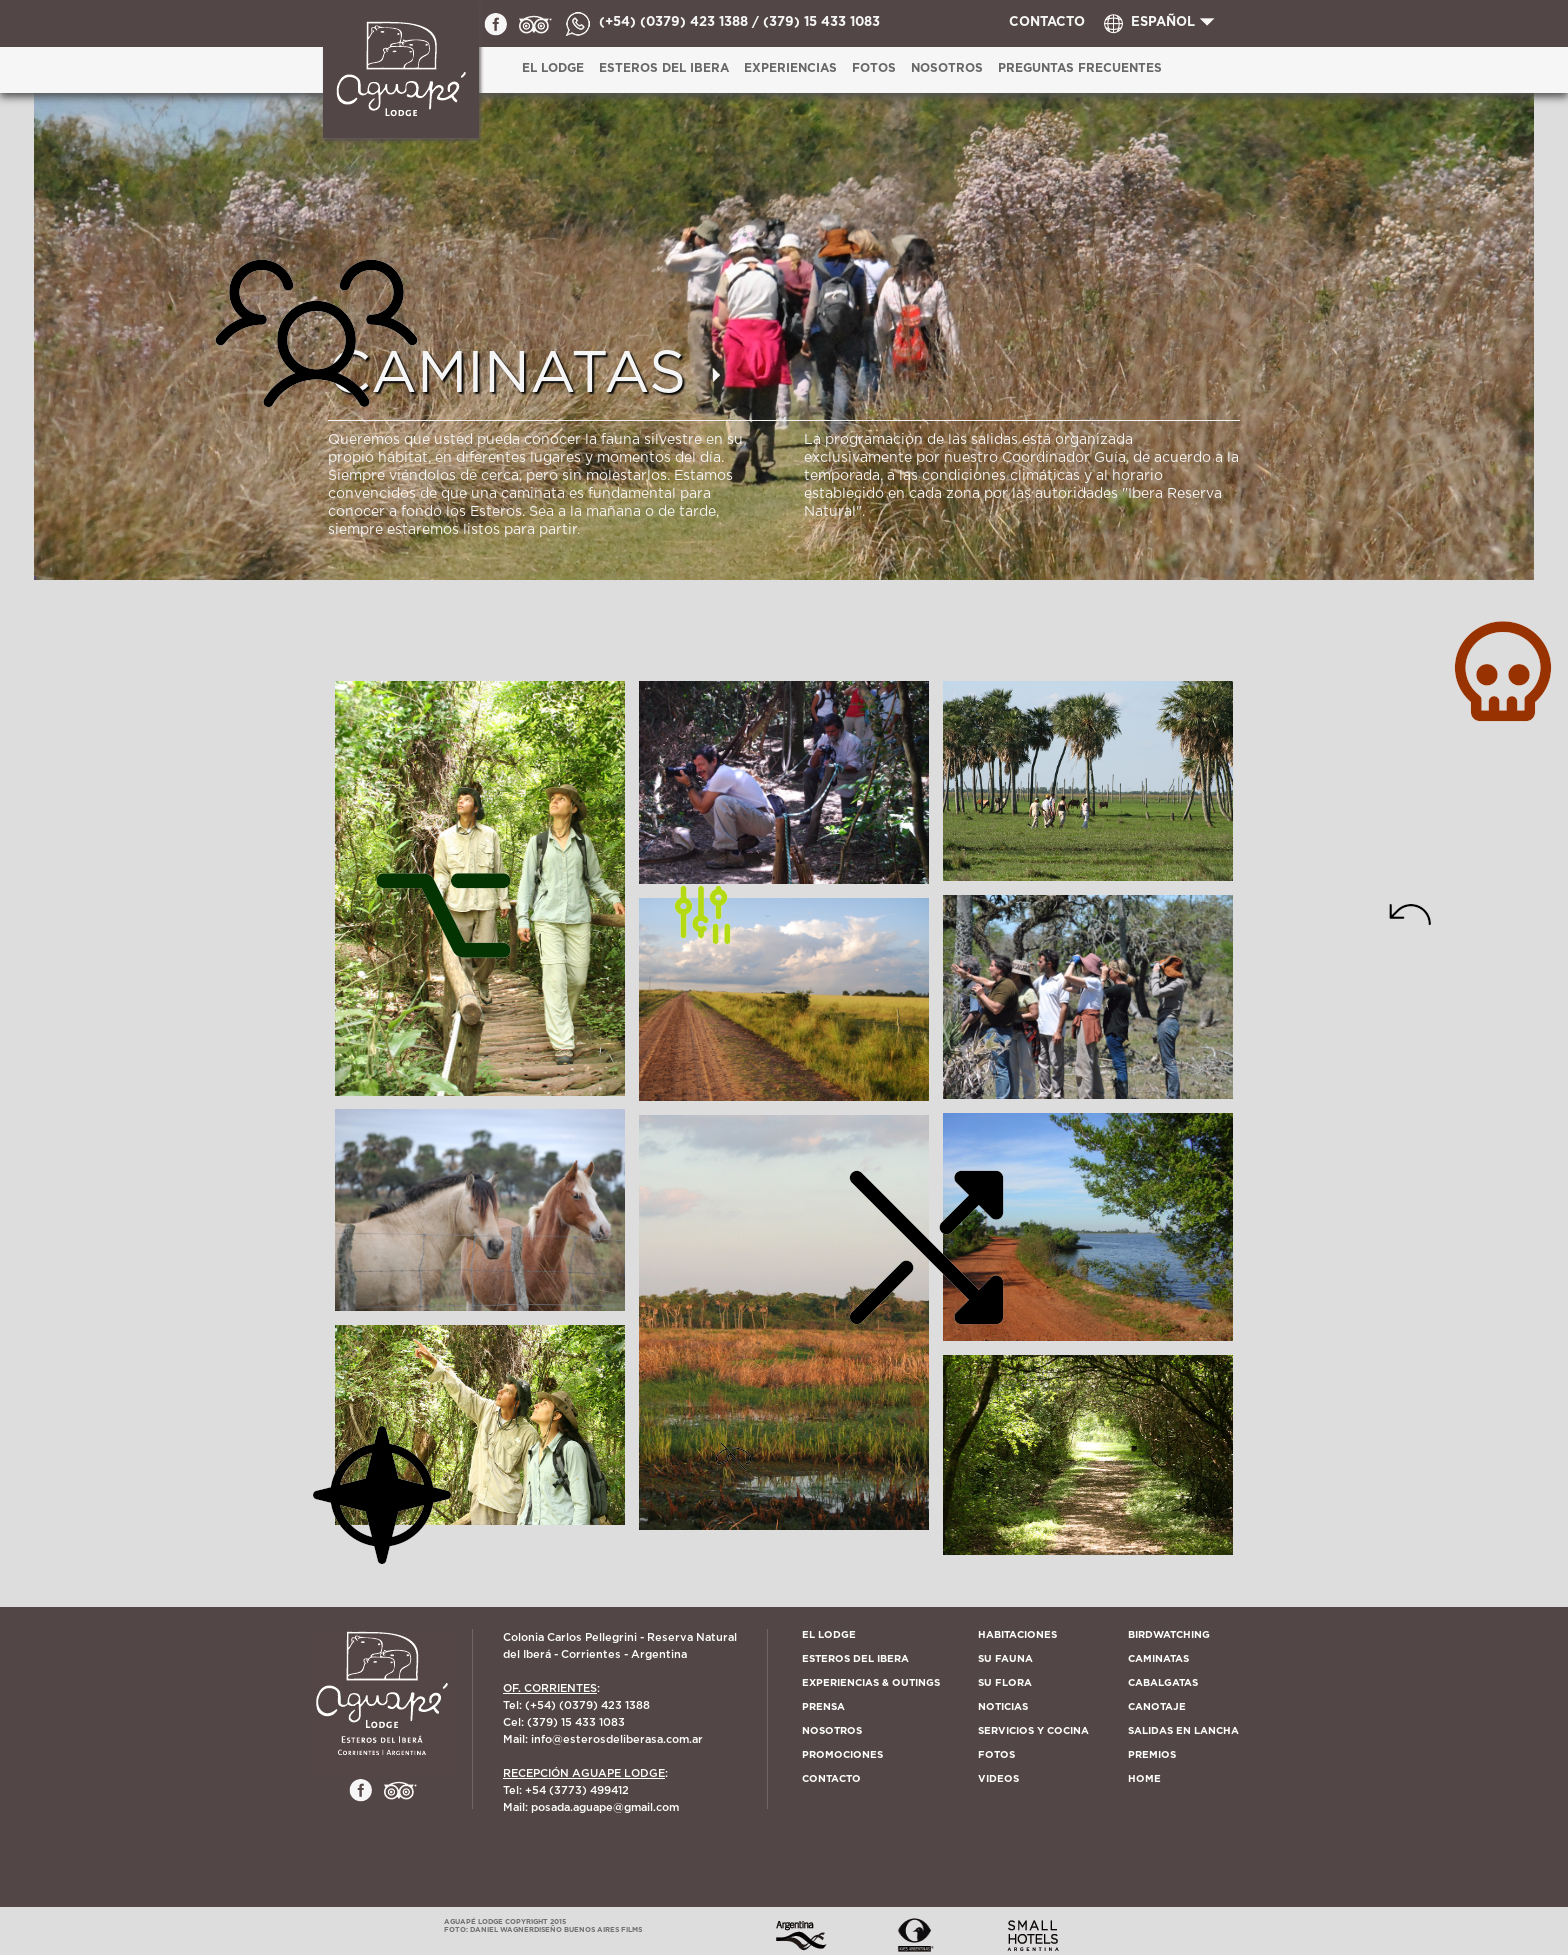 This screenshot has height=1955, width=1568. I want to click on keyboard option or alt key symbol, so click(443, 910).